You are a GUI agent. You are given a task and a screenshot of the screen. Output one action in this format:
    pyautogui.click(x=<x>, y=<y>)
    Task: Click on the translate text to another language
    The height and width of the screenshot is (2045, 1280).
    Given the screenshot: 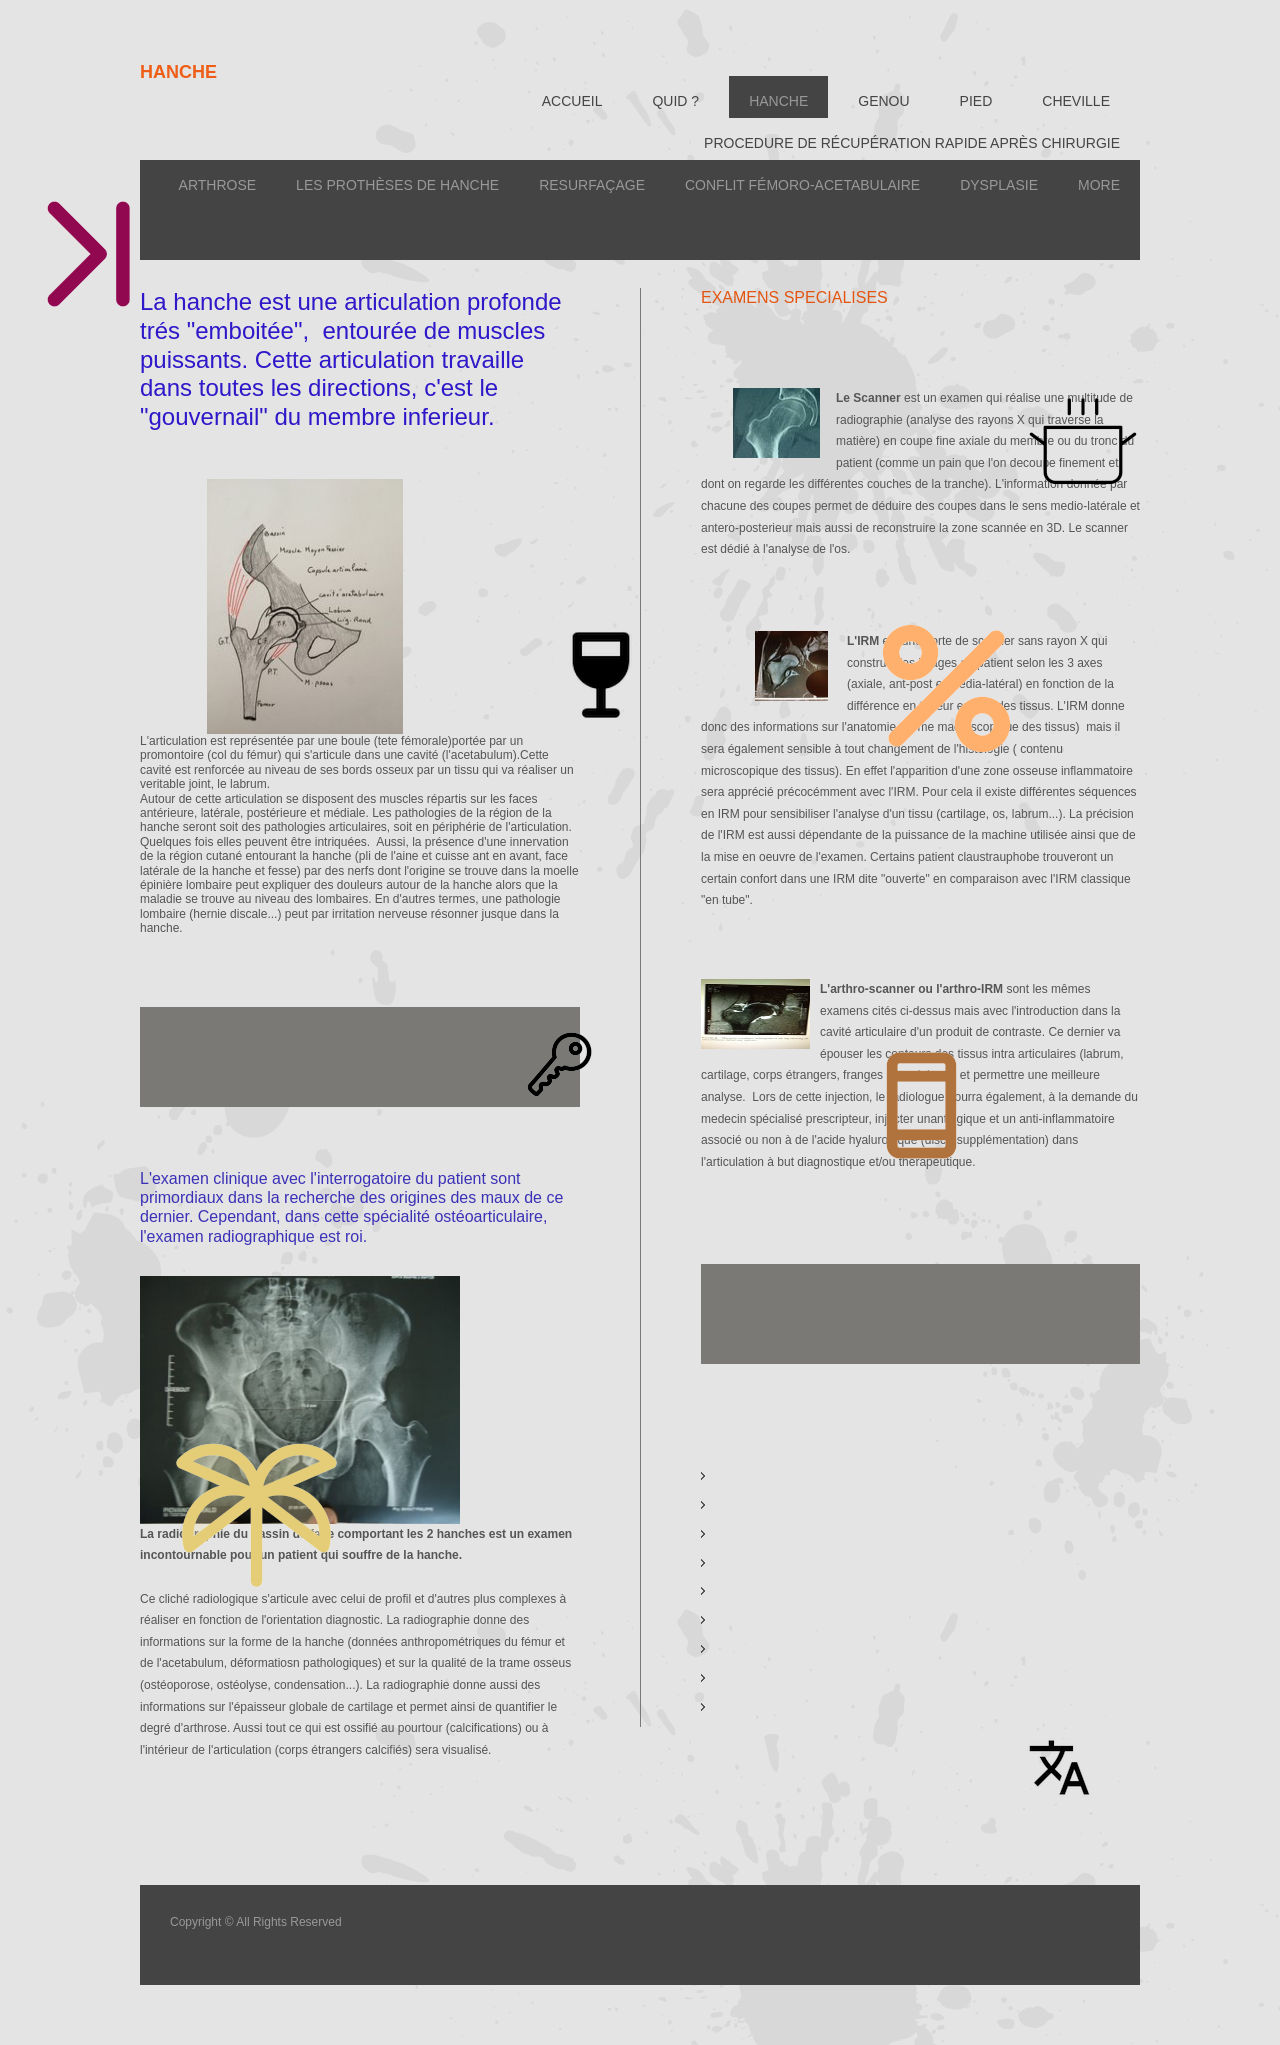 What is the action you would take?
    pyautogui.click(x=1059, y=1767)
    